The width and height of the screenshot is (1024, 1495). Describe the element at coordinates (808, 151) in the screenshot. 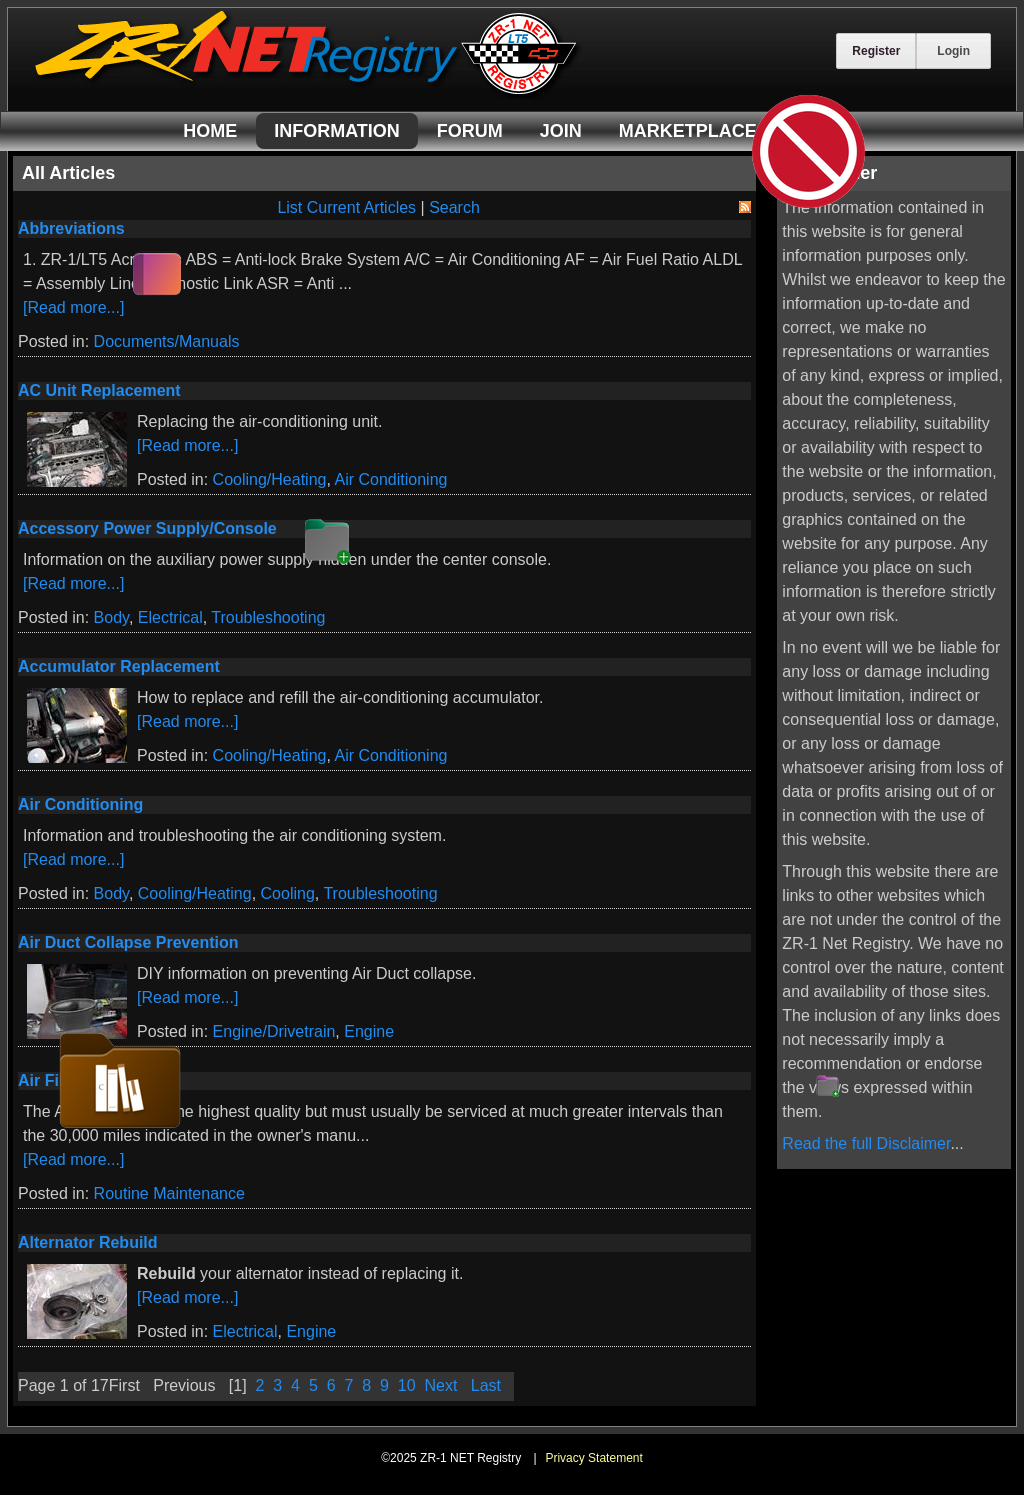

I see `delete selected email message` at that location.